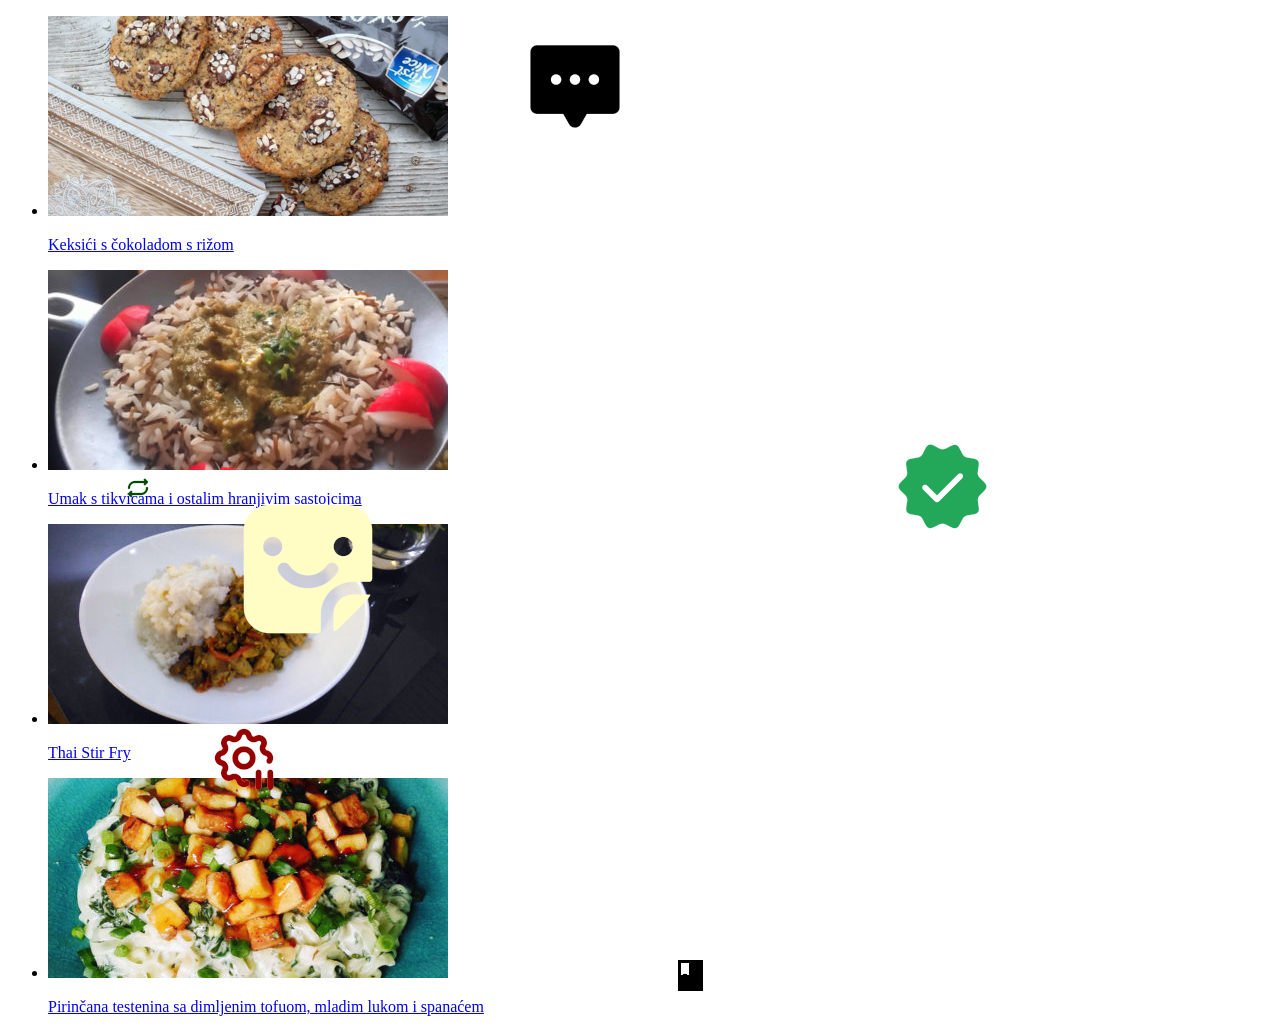  What do you see at coordinates (138, 488) in the screenshot?
I see `enable repeat or loop playback` at bounding box center [138, 488].